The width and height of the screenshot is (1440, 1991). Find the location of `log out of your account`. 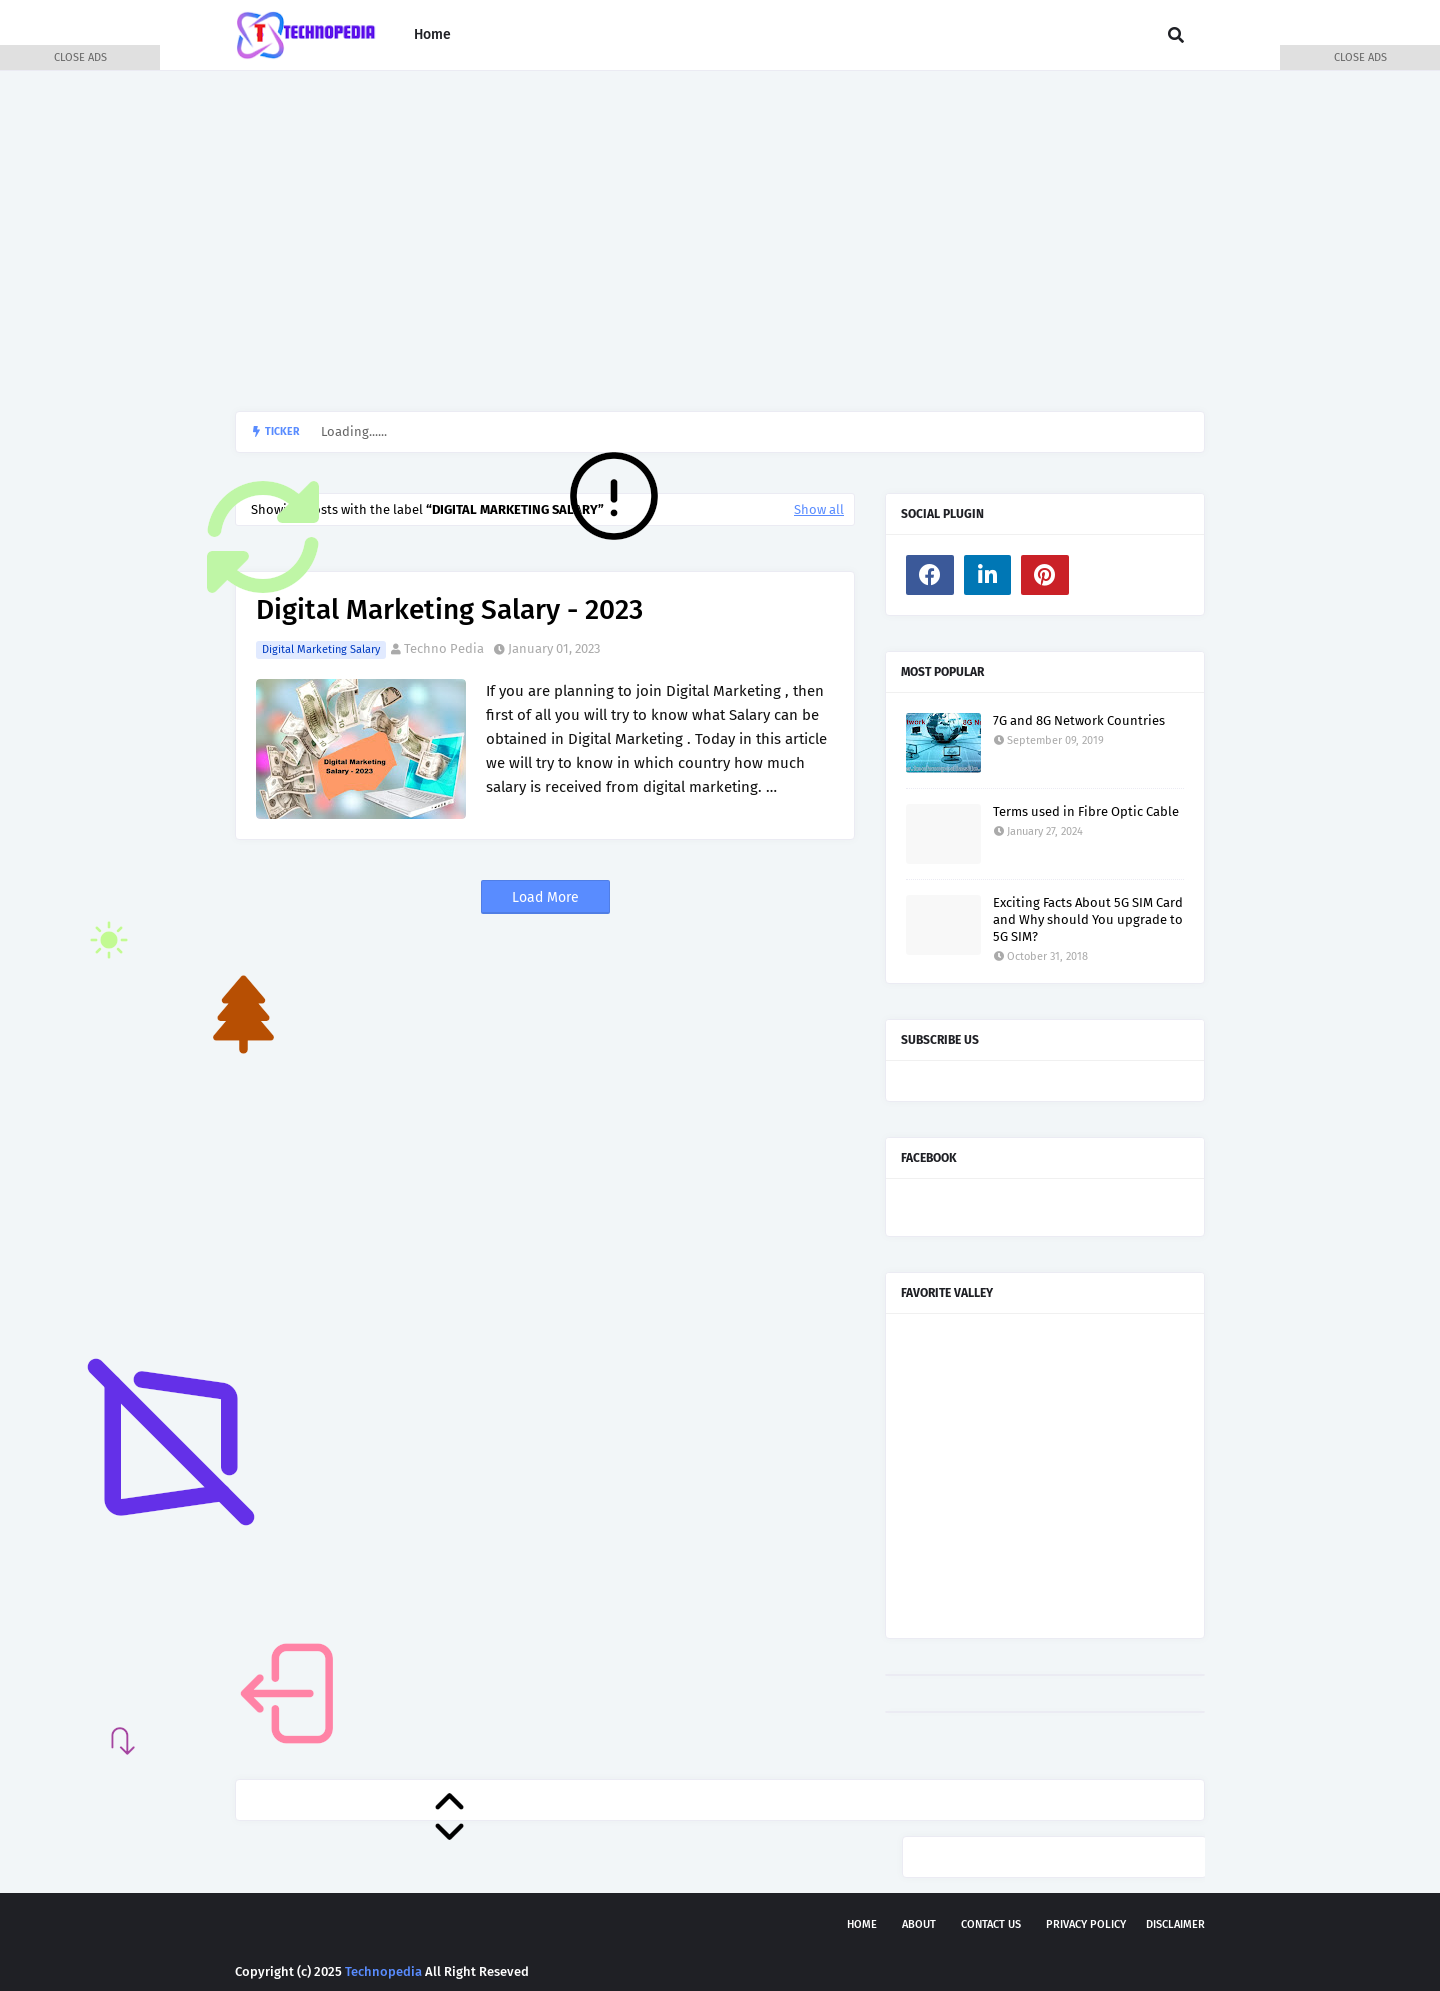

log out of your account is located at coordinates (294, 1693).